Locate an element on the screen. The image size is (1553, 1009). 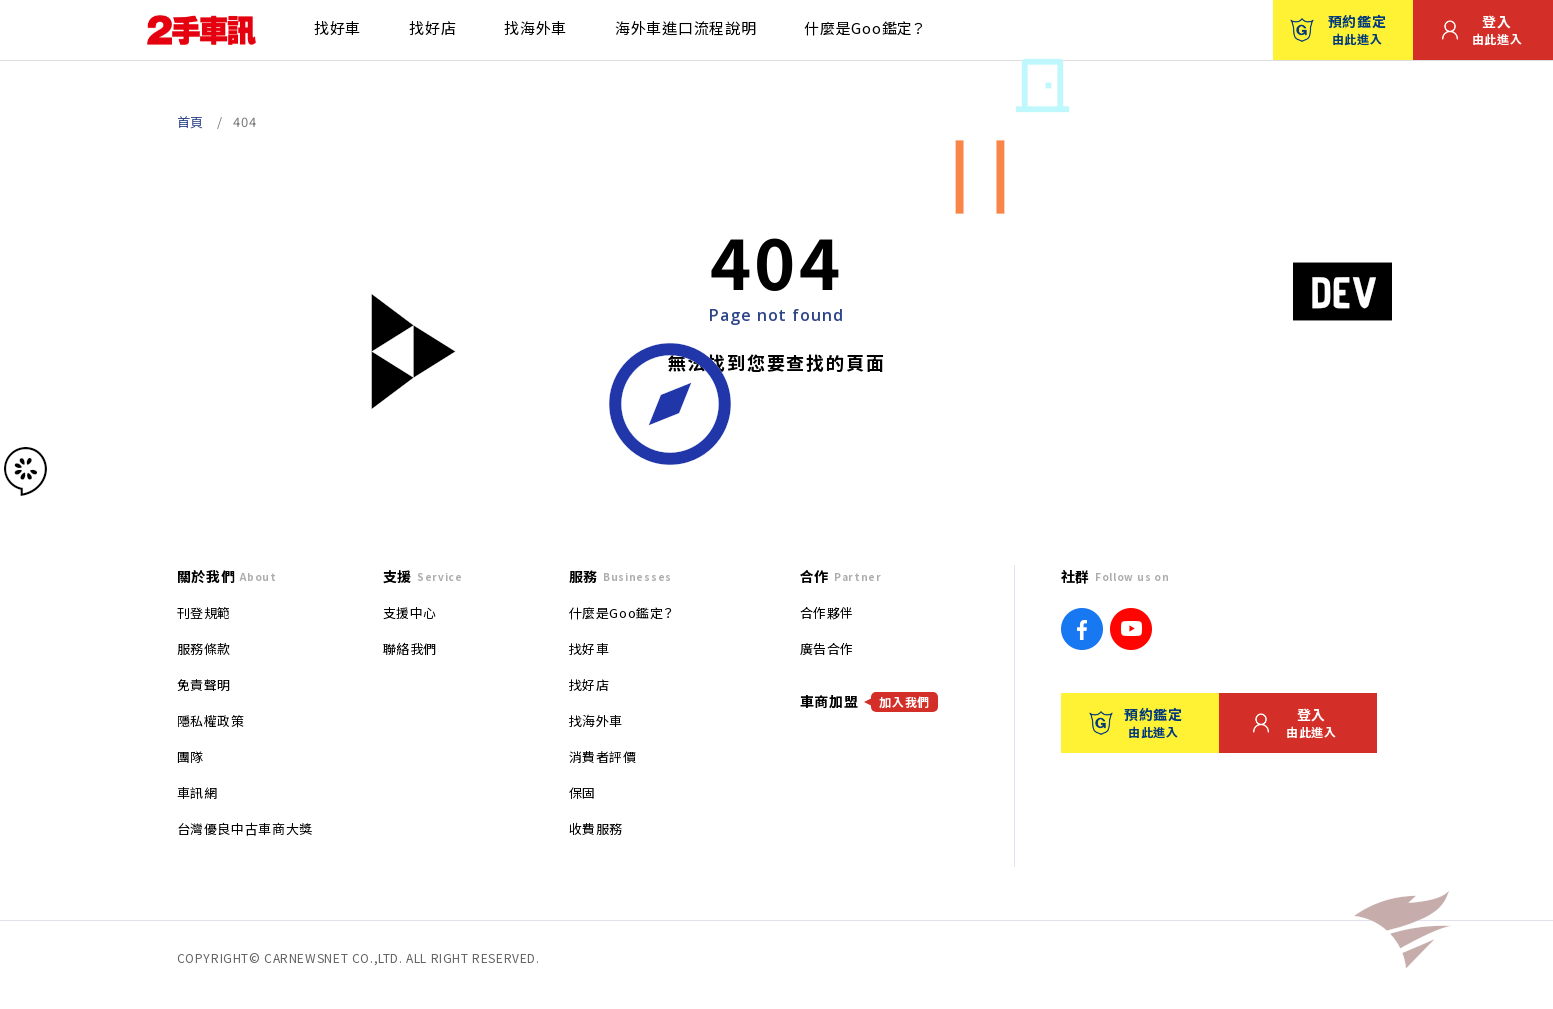
cucumber testing framework logo is located at coordinates (25, 471).